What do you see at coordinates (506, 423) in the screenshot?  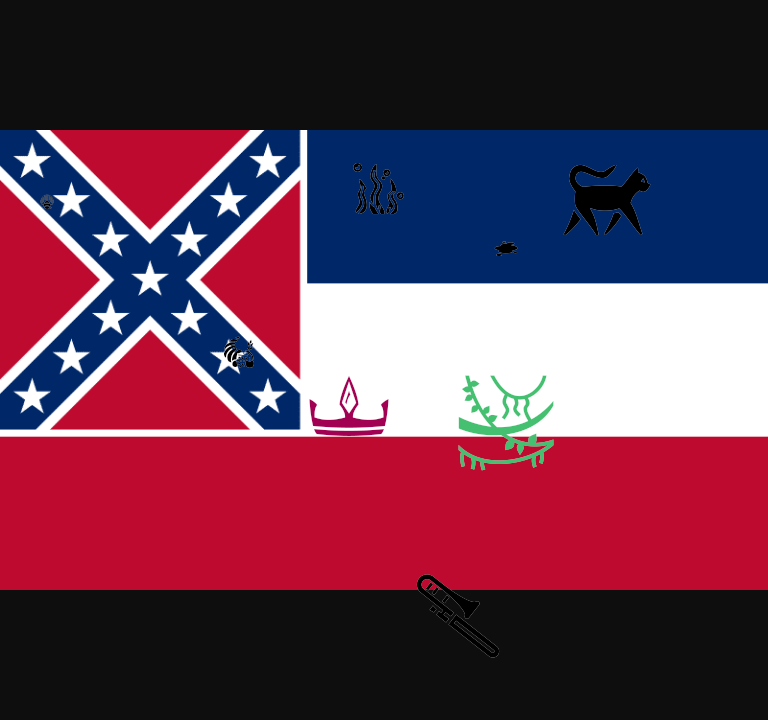 I see `nature or plant-themed game element` at bounding box center [506, 423].